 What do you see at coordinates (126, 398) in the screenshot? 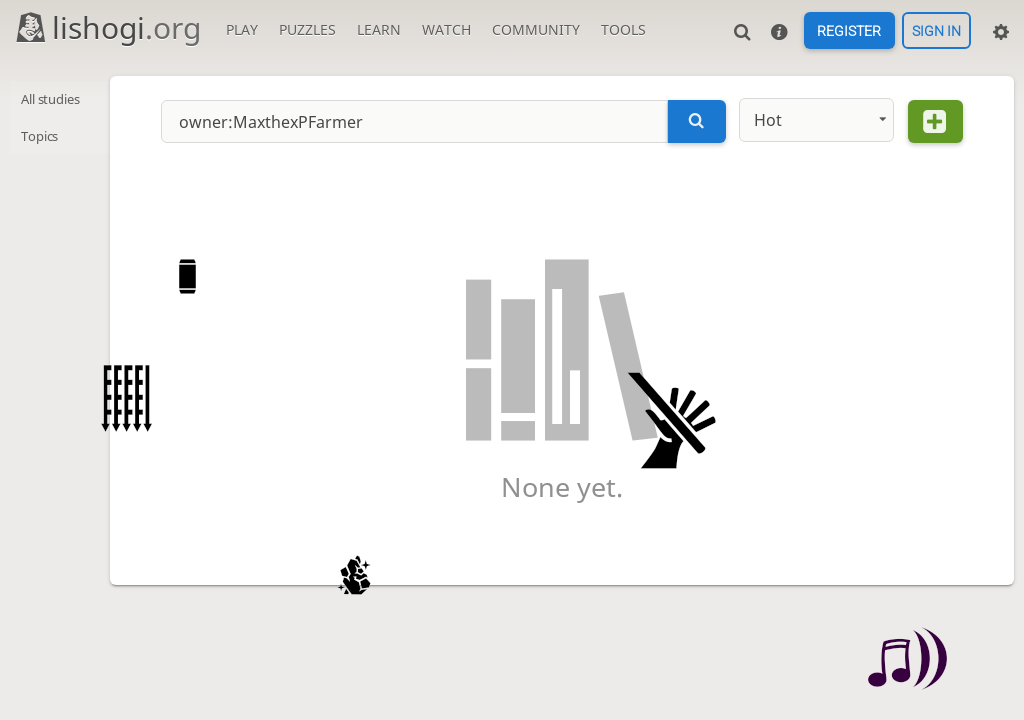
I see `access castle or fortress defenses` at bounding box center [126, 398].